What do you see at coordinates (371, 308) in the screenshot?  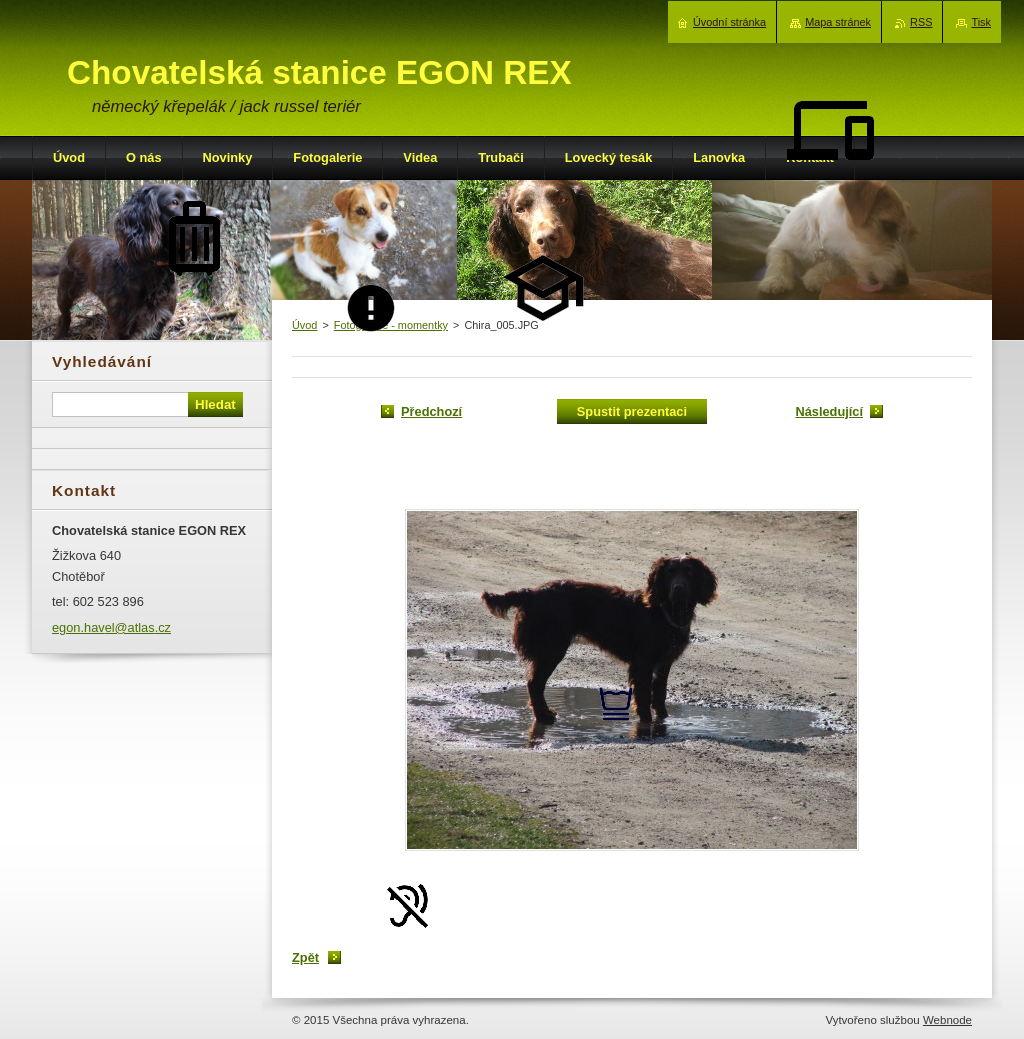 I see `indicates an error or problem has occurred` at bounding box center [371, 308].